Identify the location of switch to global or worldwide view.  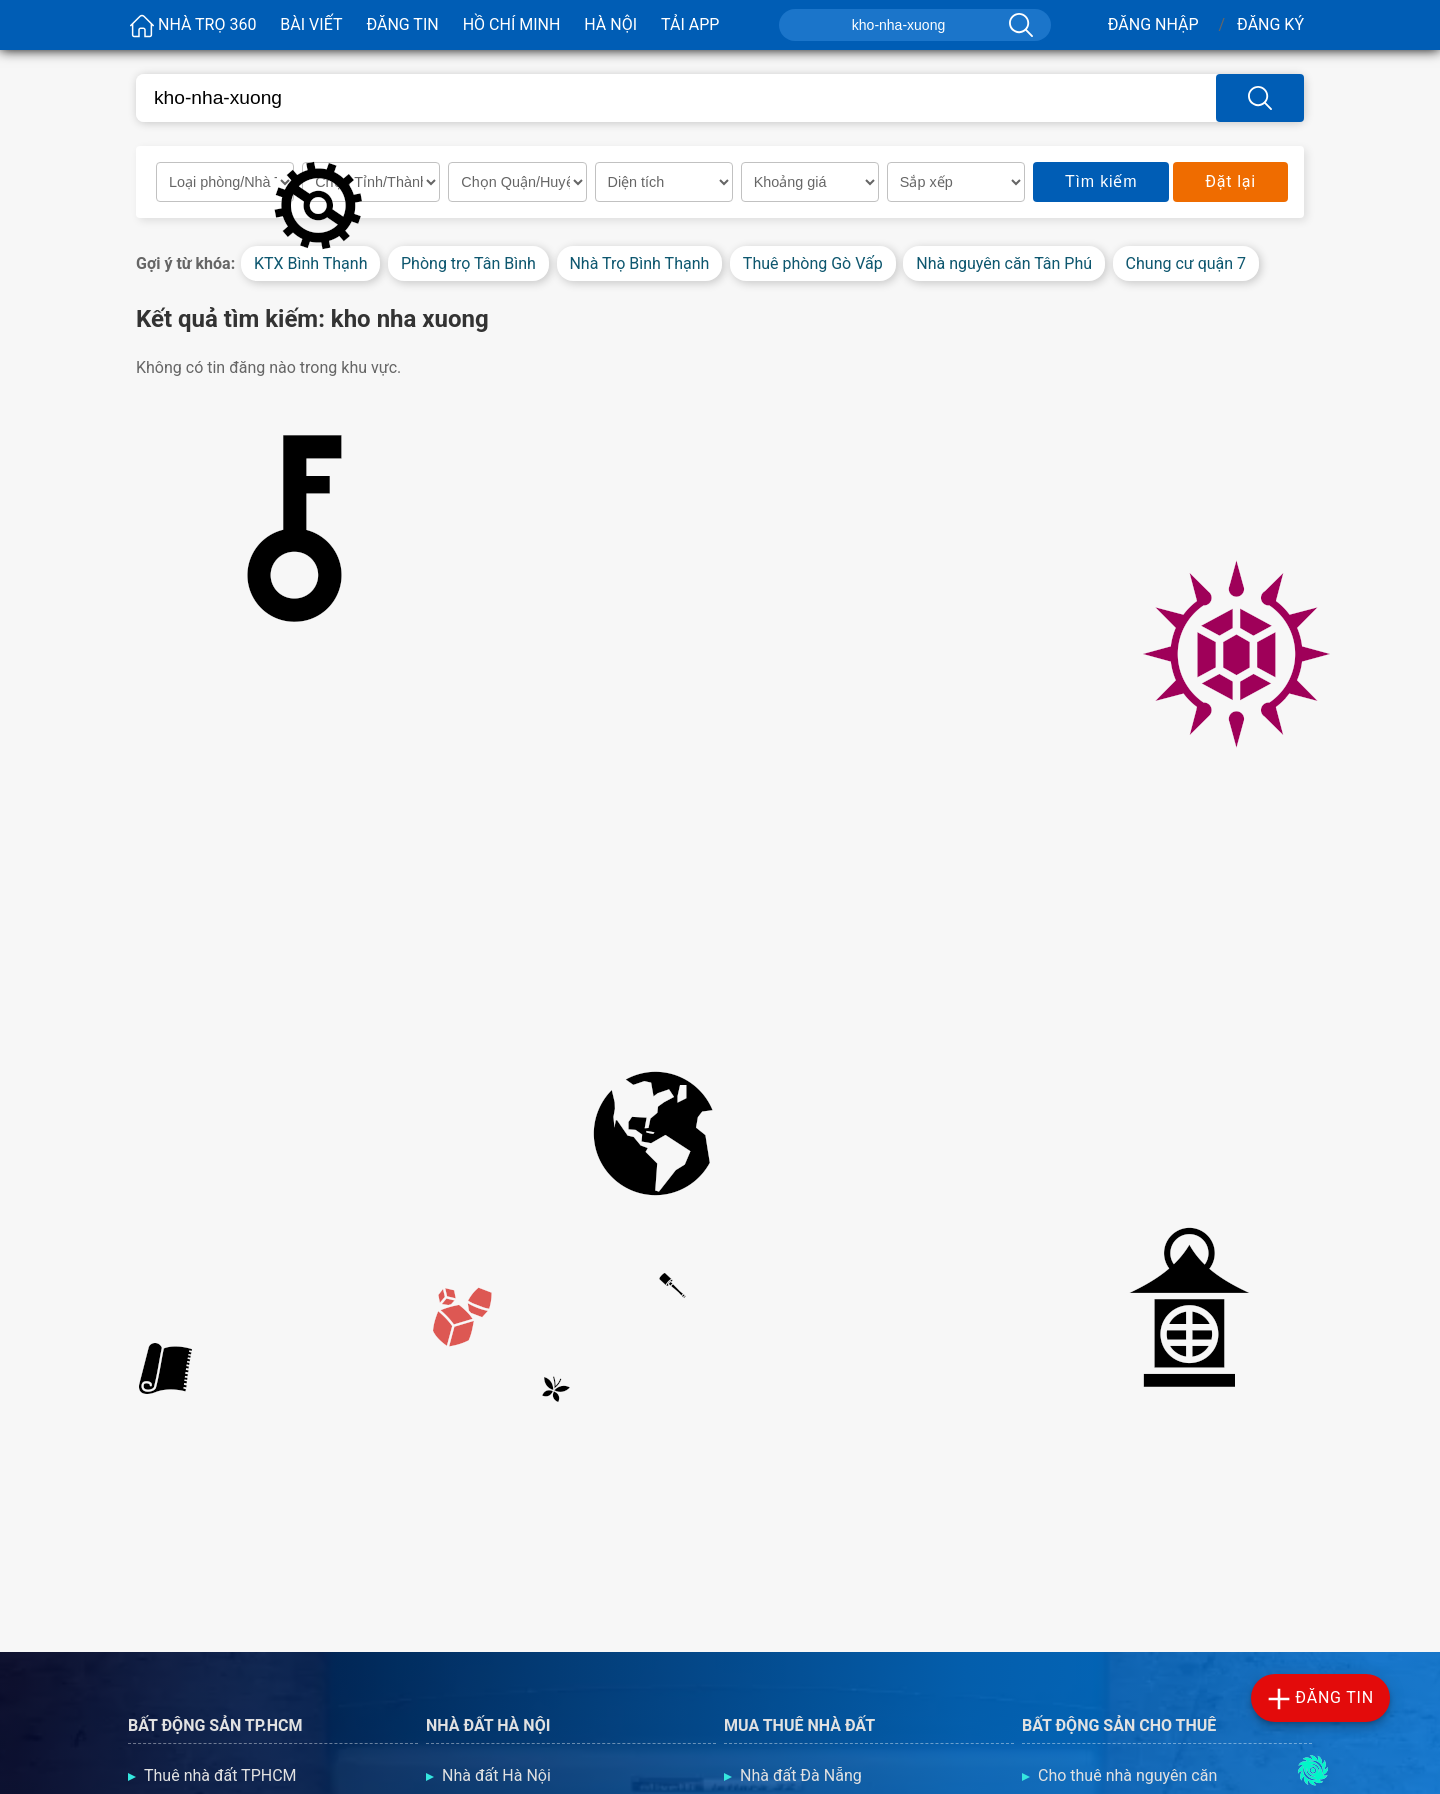
(655, 1133).